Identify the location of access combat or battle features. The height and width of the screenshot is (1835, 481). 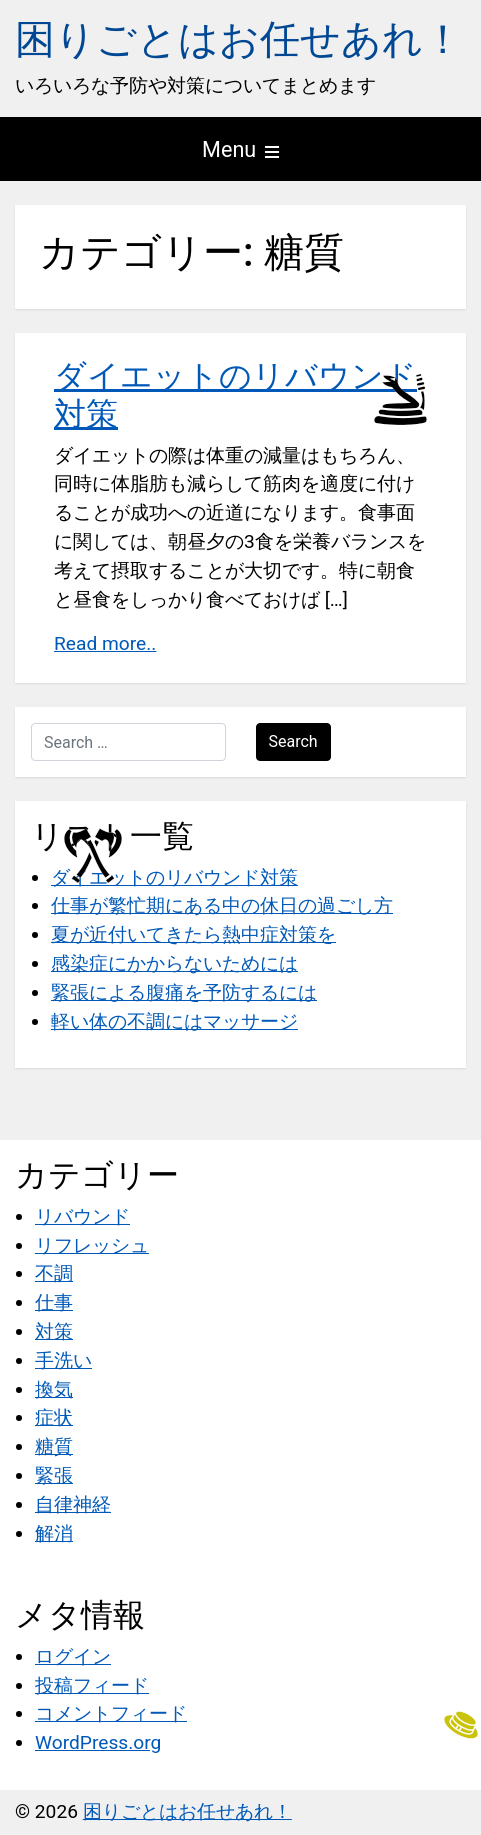
(93, 856).